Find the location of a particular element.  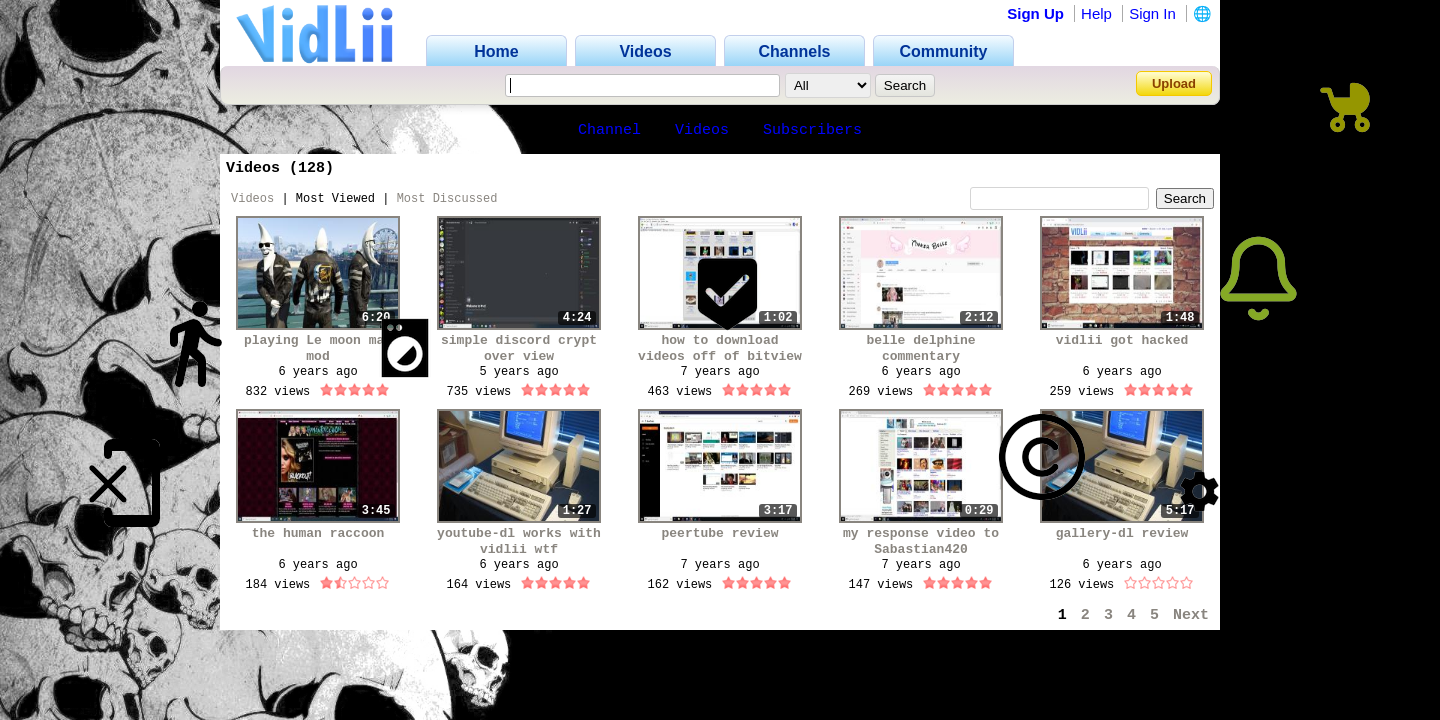

find nearby laundromats or laundry services is located at coordinates (405, 348).